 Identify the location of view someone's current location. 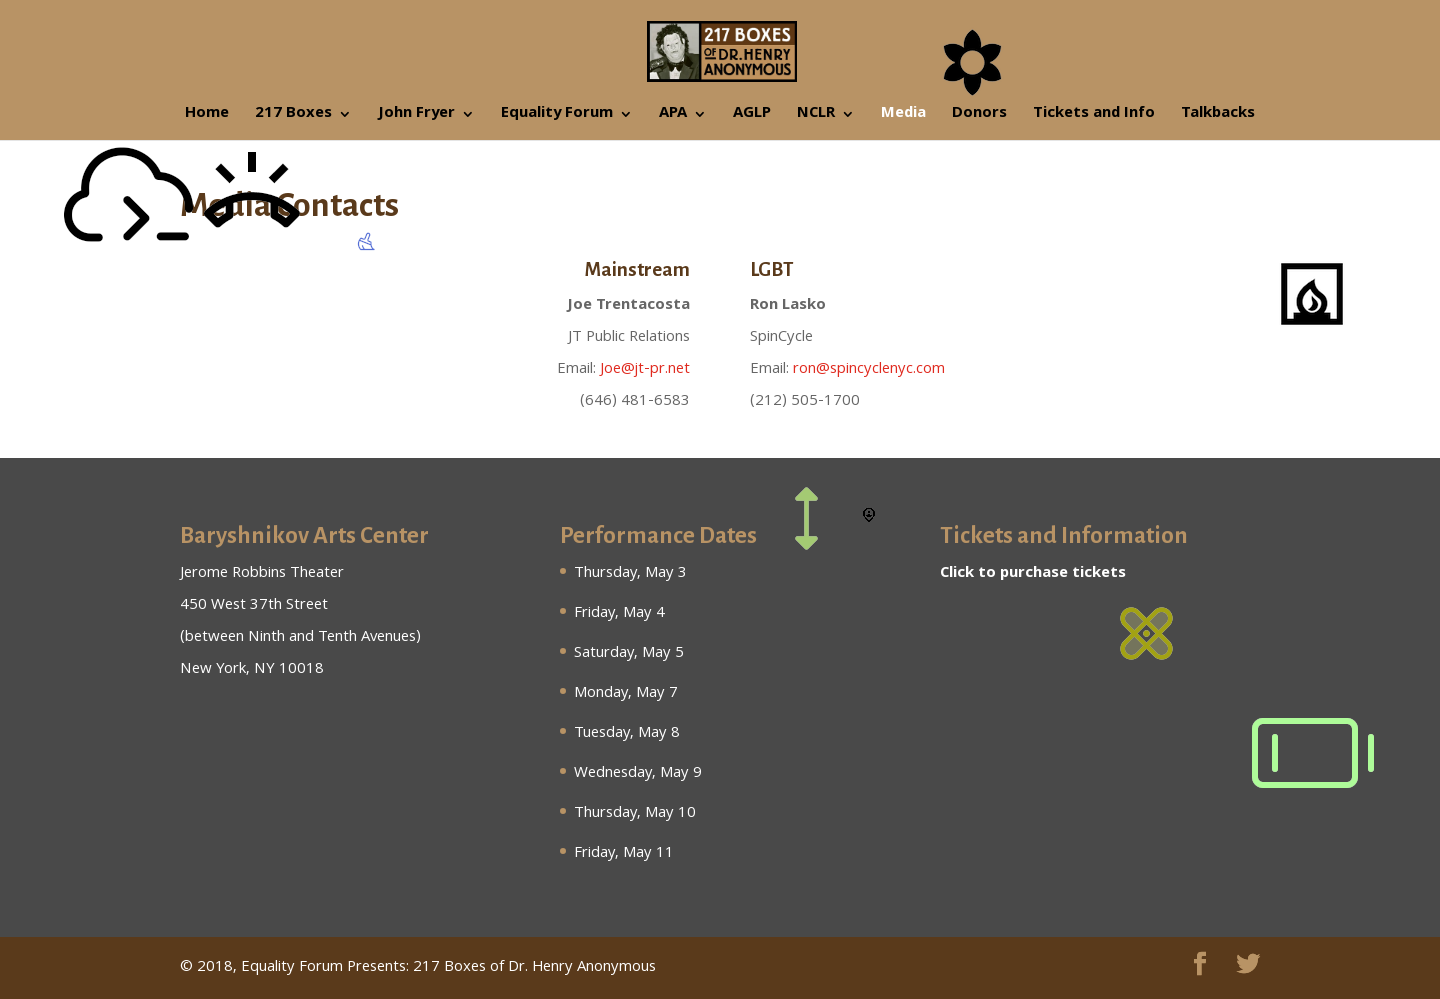
(869, 515).